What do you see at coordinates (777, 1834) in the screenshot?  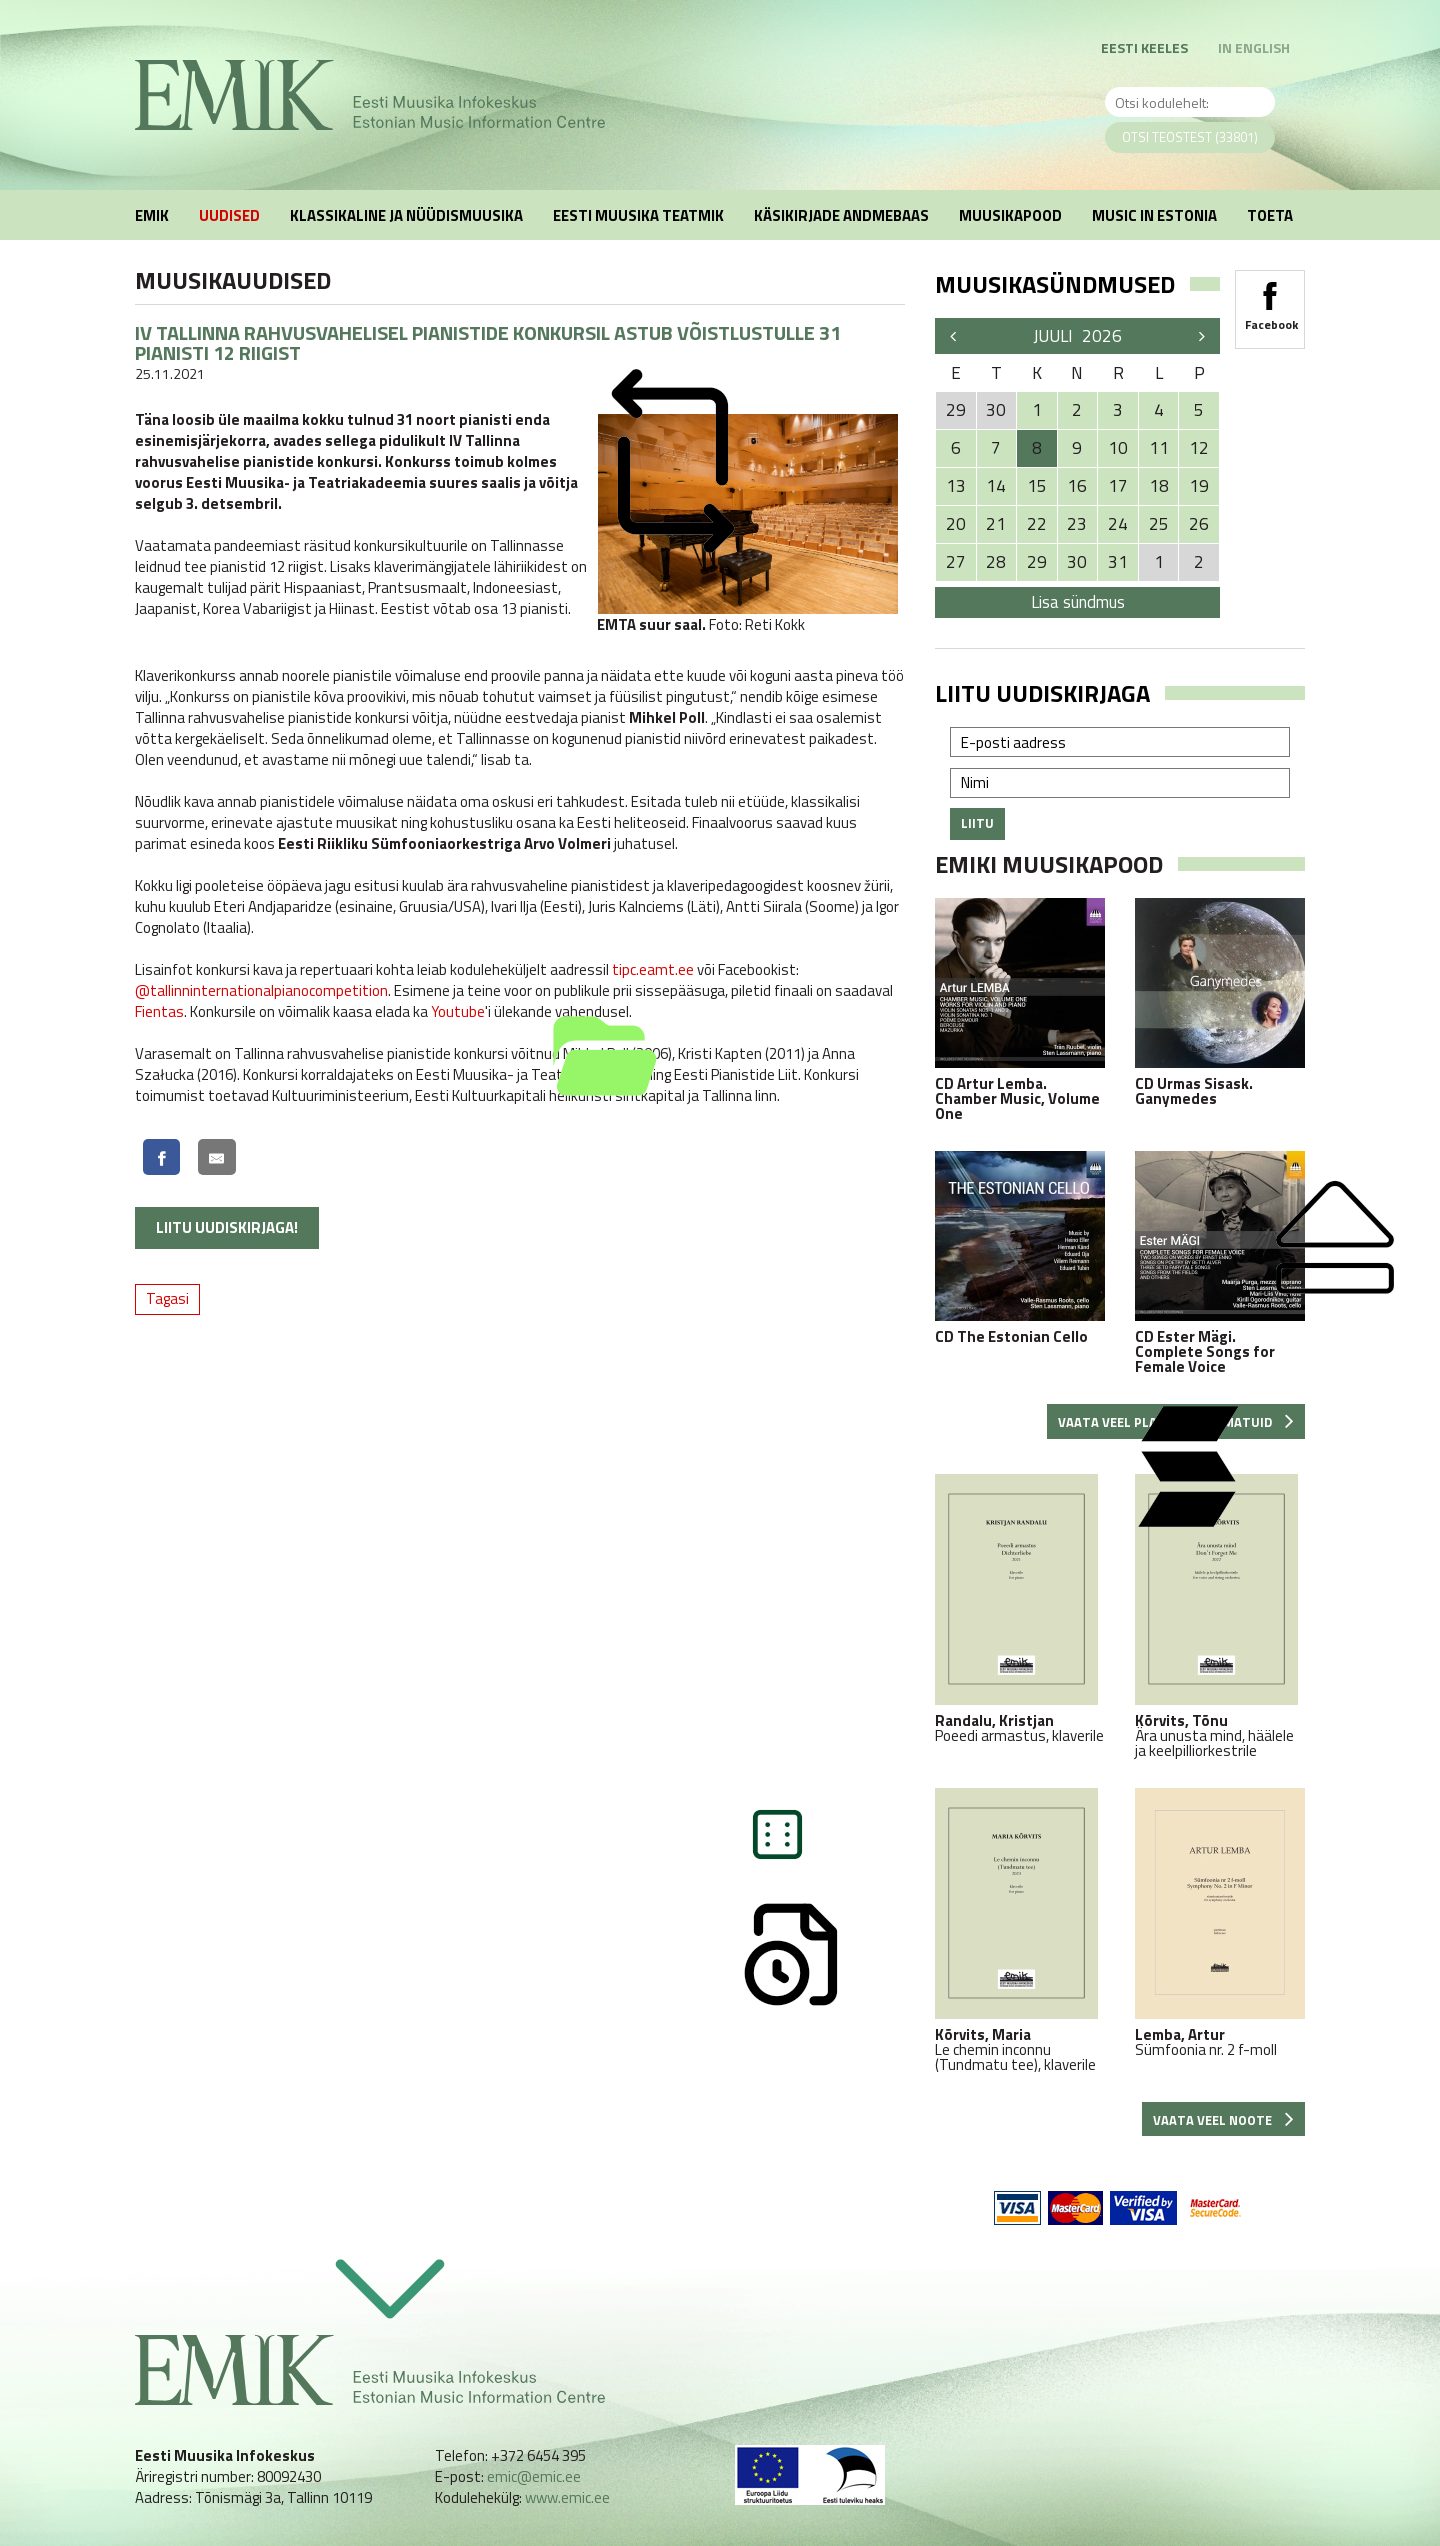 I see `randomize or shuffle content` at bounding box center [777, 1834].